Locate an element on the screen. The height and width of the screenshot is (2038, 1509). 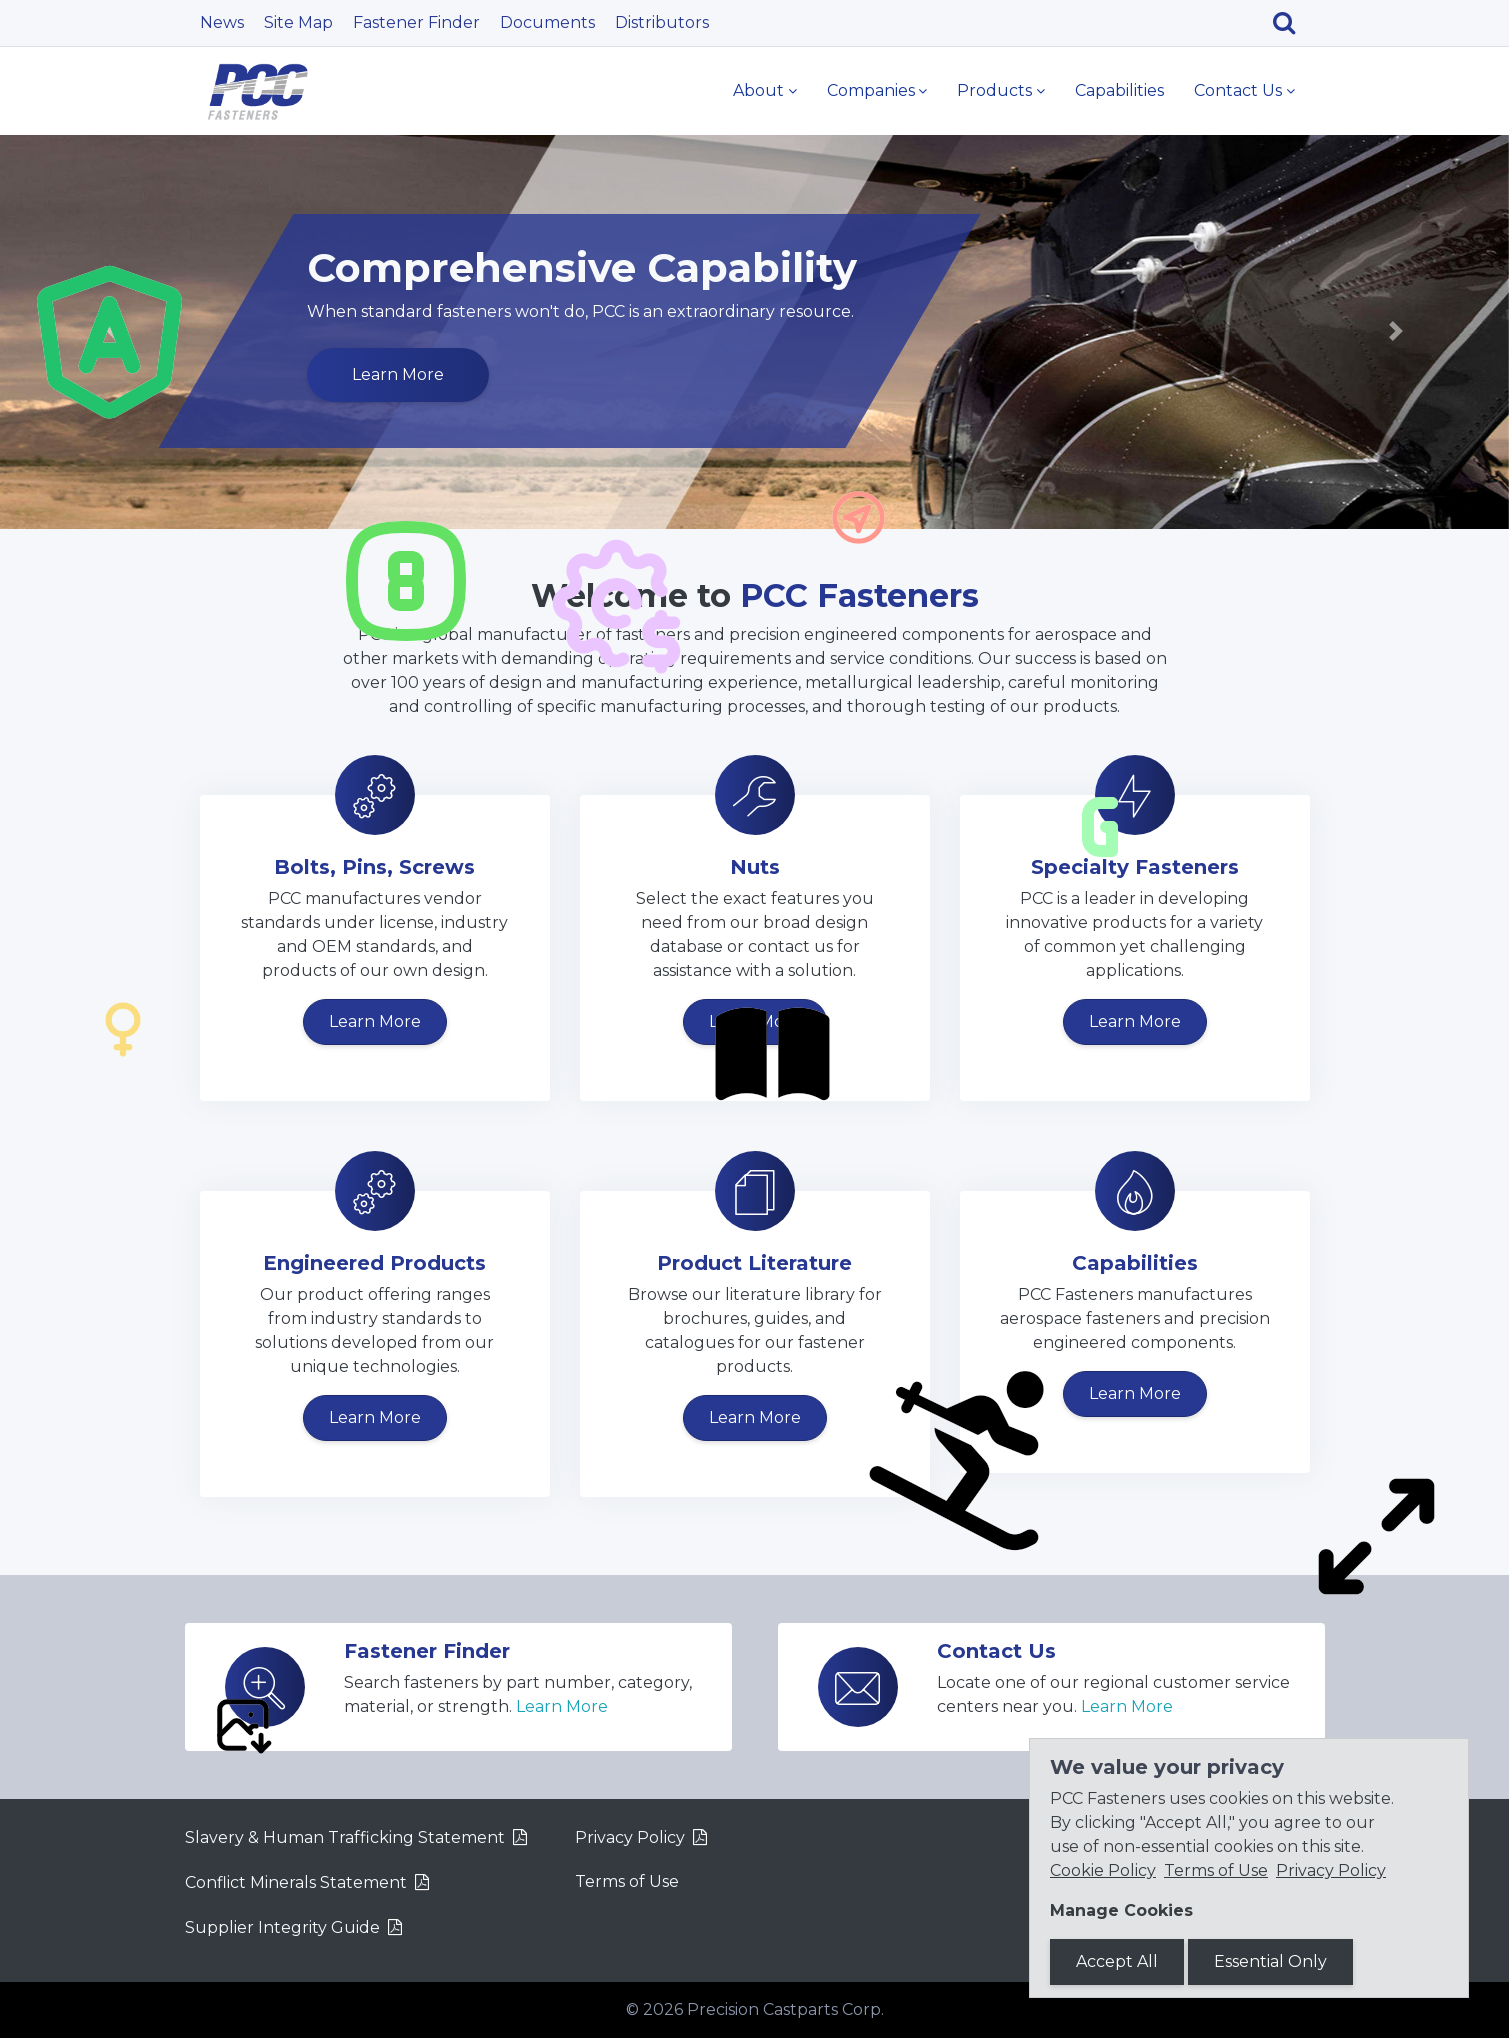
angular framework logo is located at coordinates (109, 342).